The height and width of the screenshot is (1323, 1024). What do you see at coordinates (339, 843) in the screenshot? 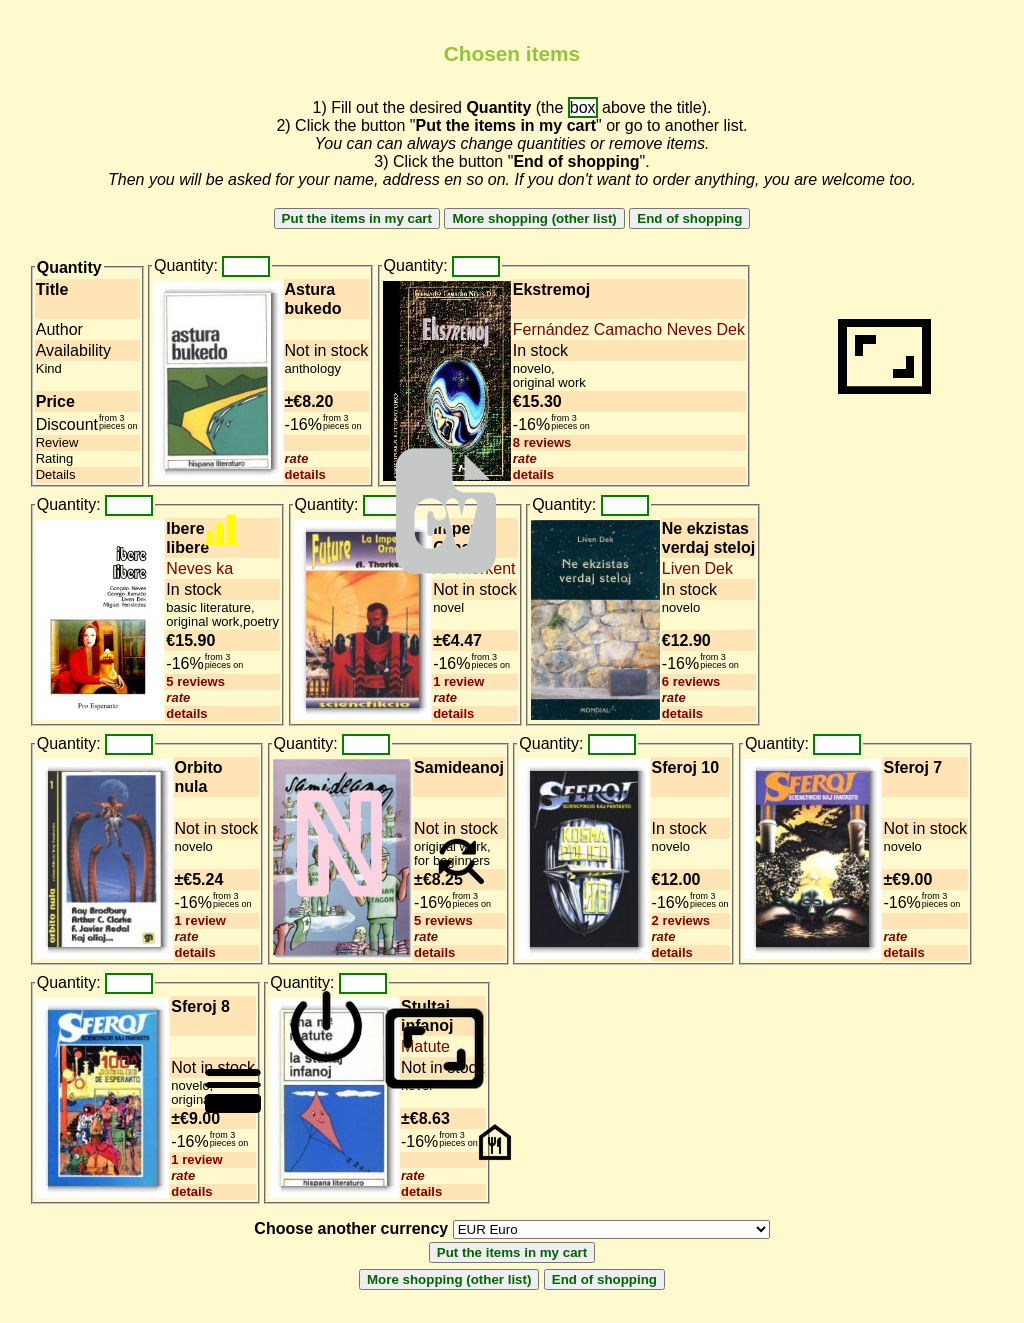
I see `open Netflix app` at bounding box center [339, 843].